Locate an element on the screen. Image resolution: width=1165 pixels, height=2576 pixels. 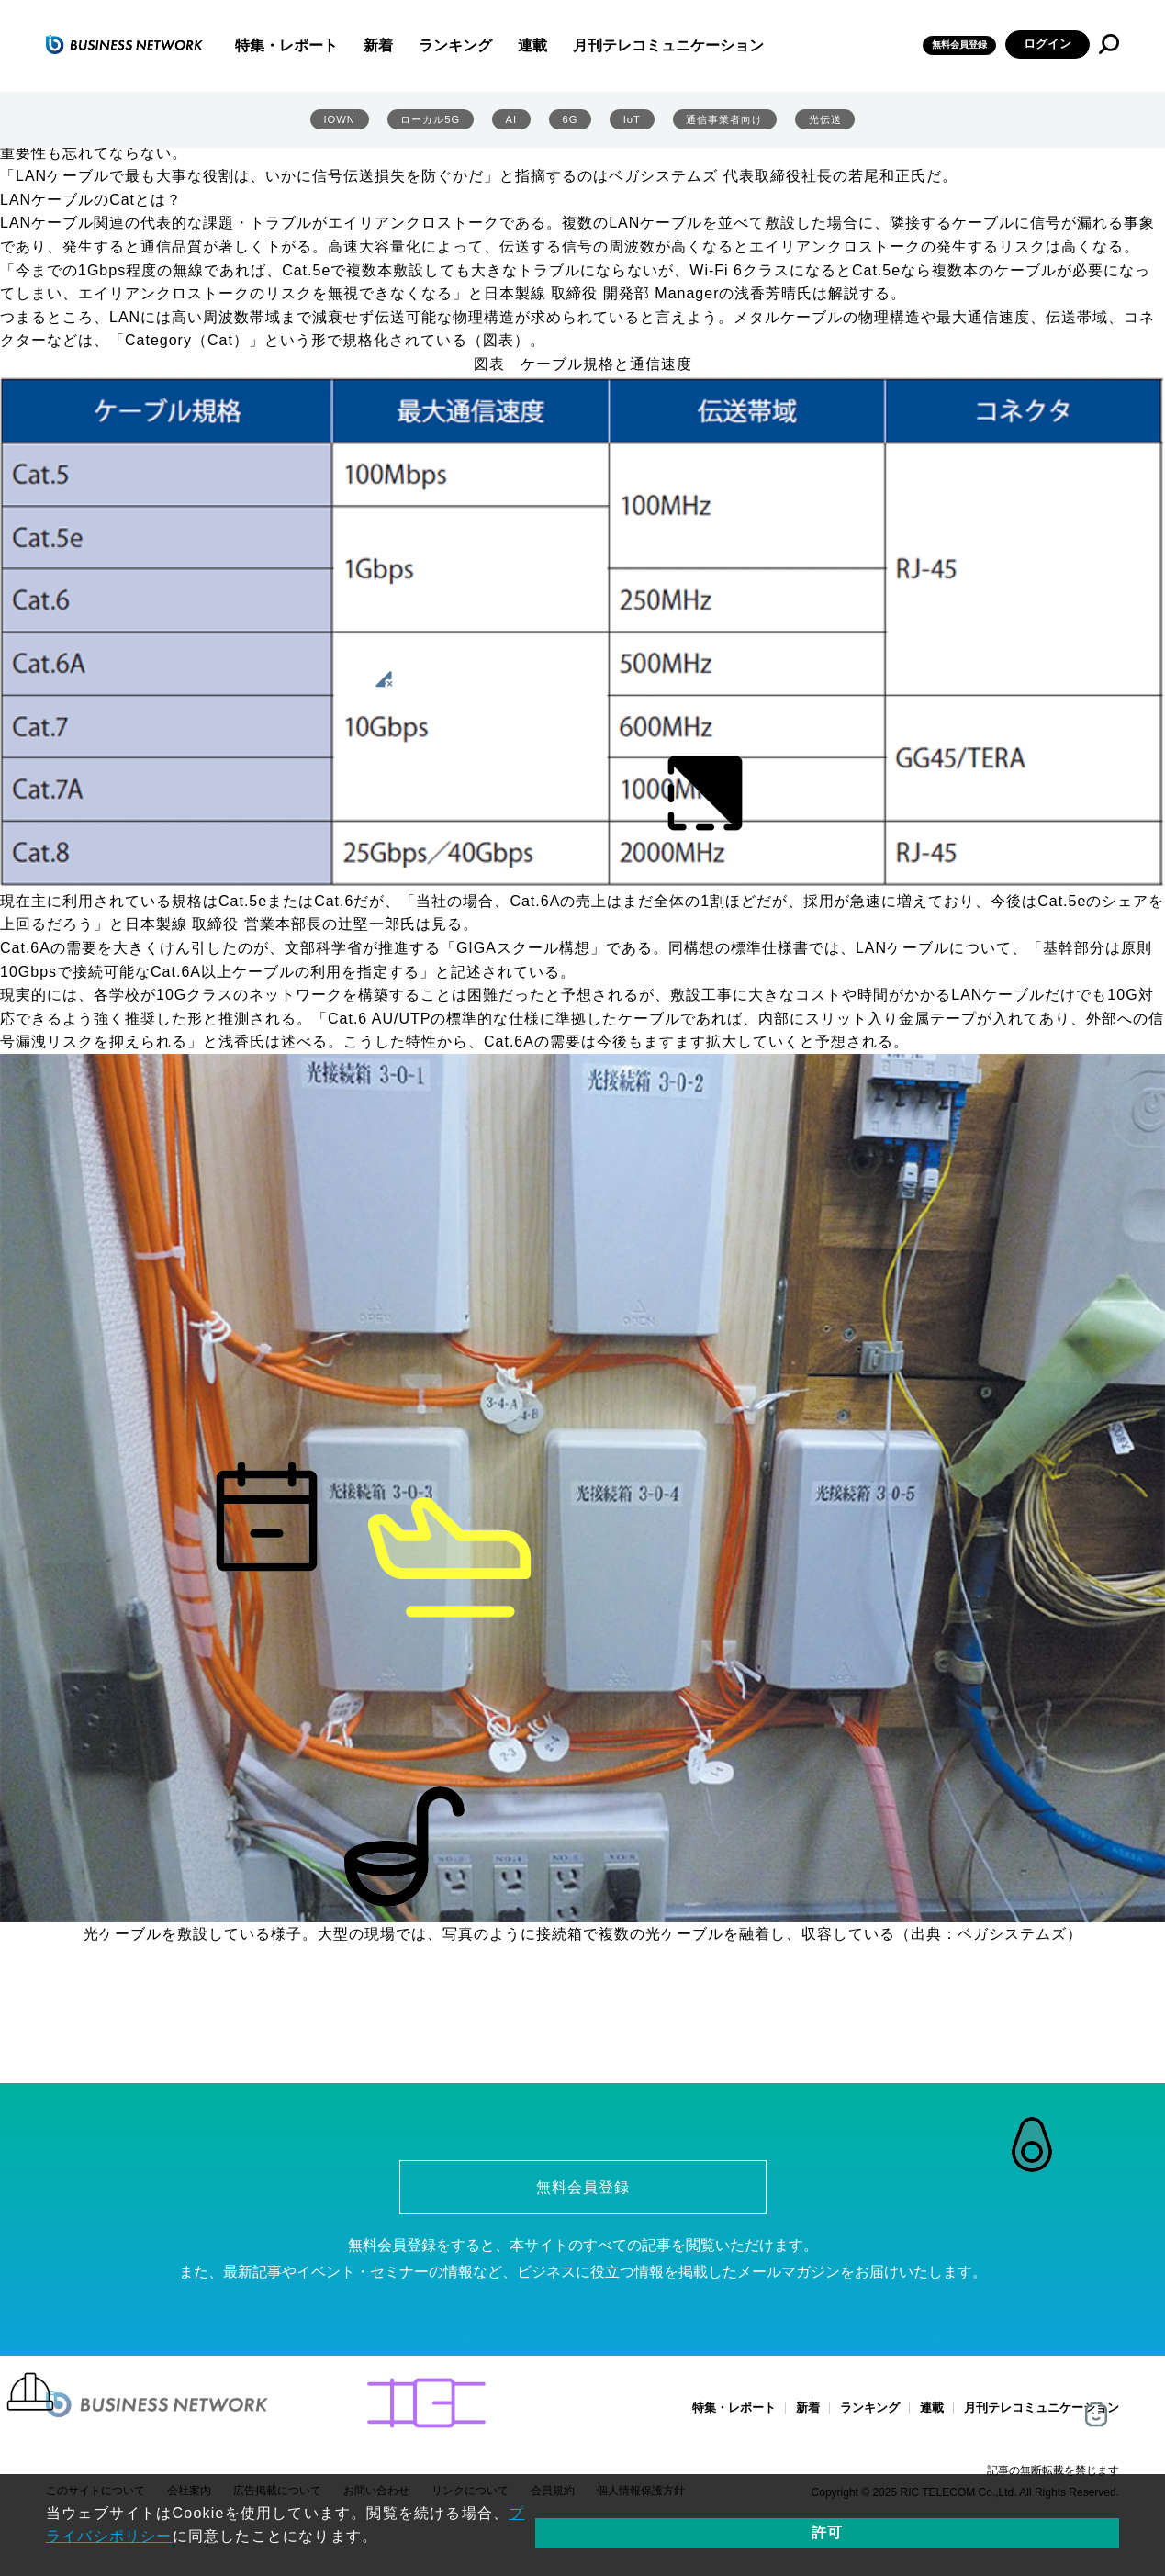
no cellular signal available is located at coordinates (385, 679).